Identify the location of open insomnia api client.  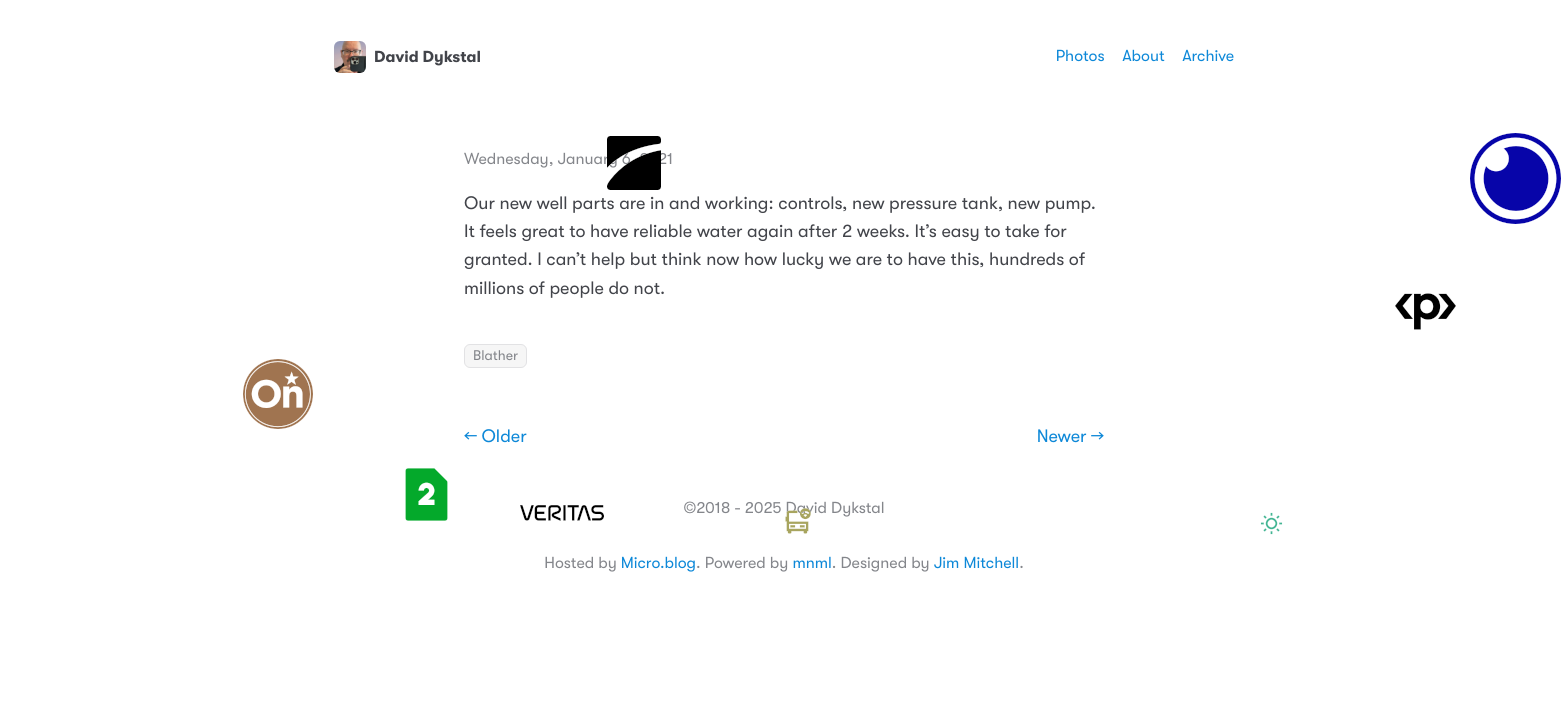
(1515, 178).